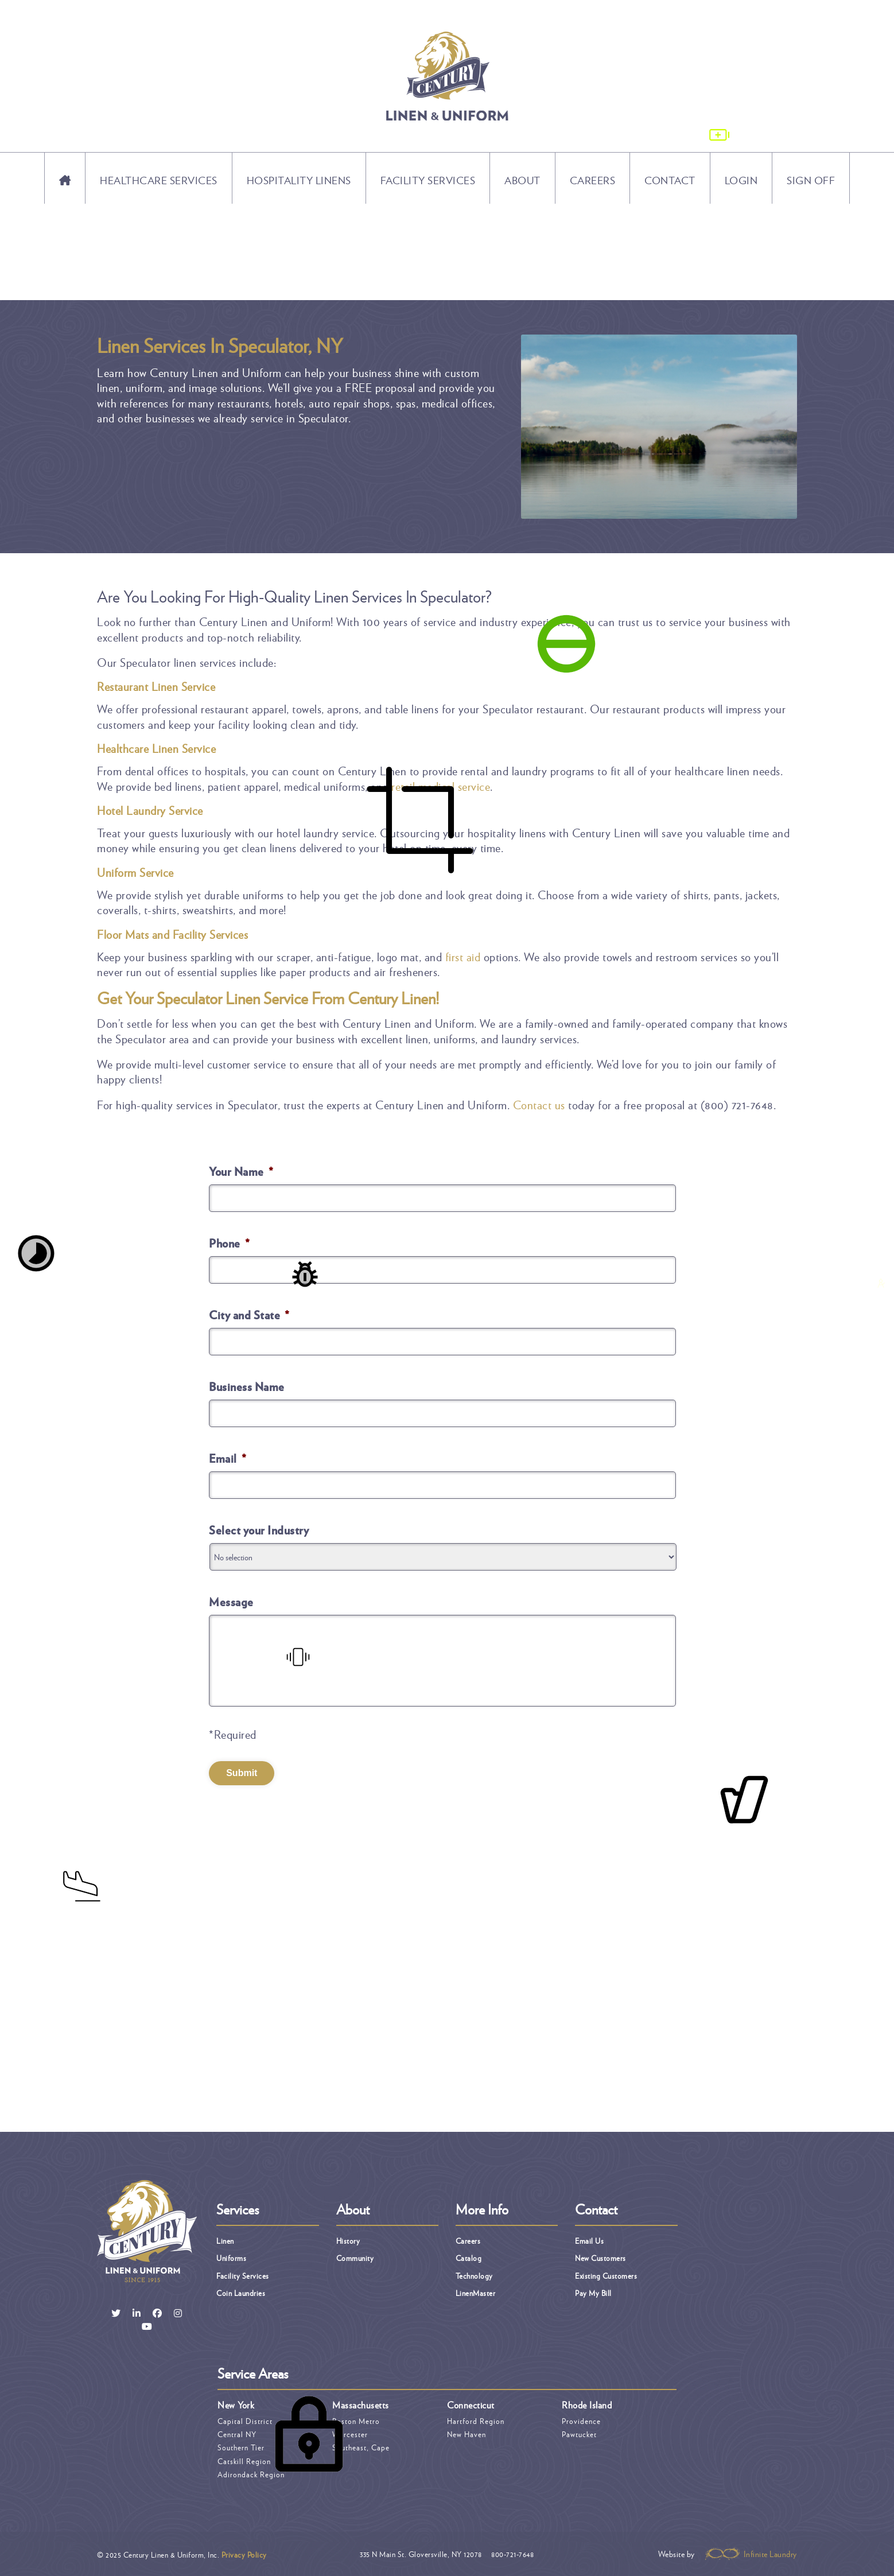 The image size is (894, 2576). Describe the element at coordinates (309, 2438) in the screenshot. I see `access security or password settings` at that location.